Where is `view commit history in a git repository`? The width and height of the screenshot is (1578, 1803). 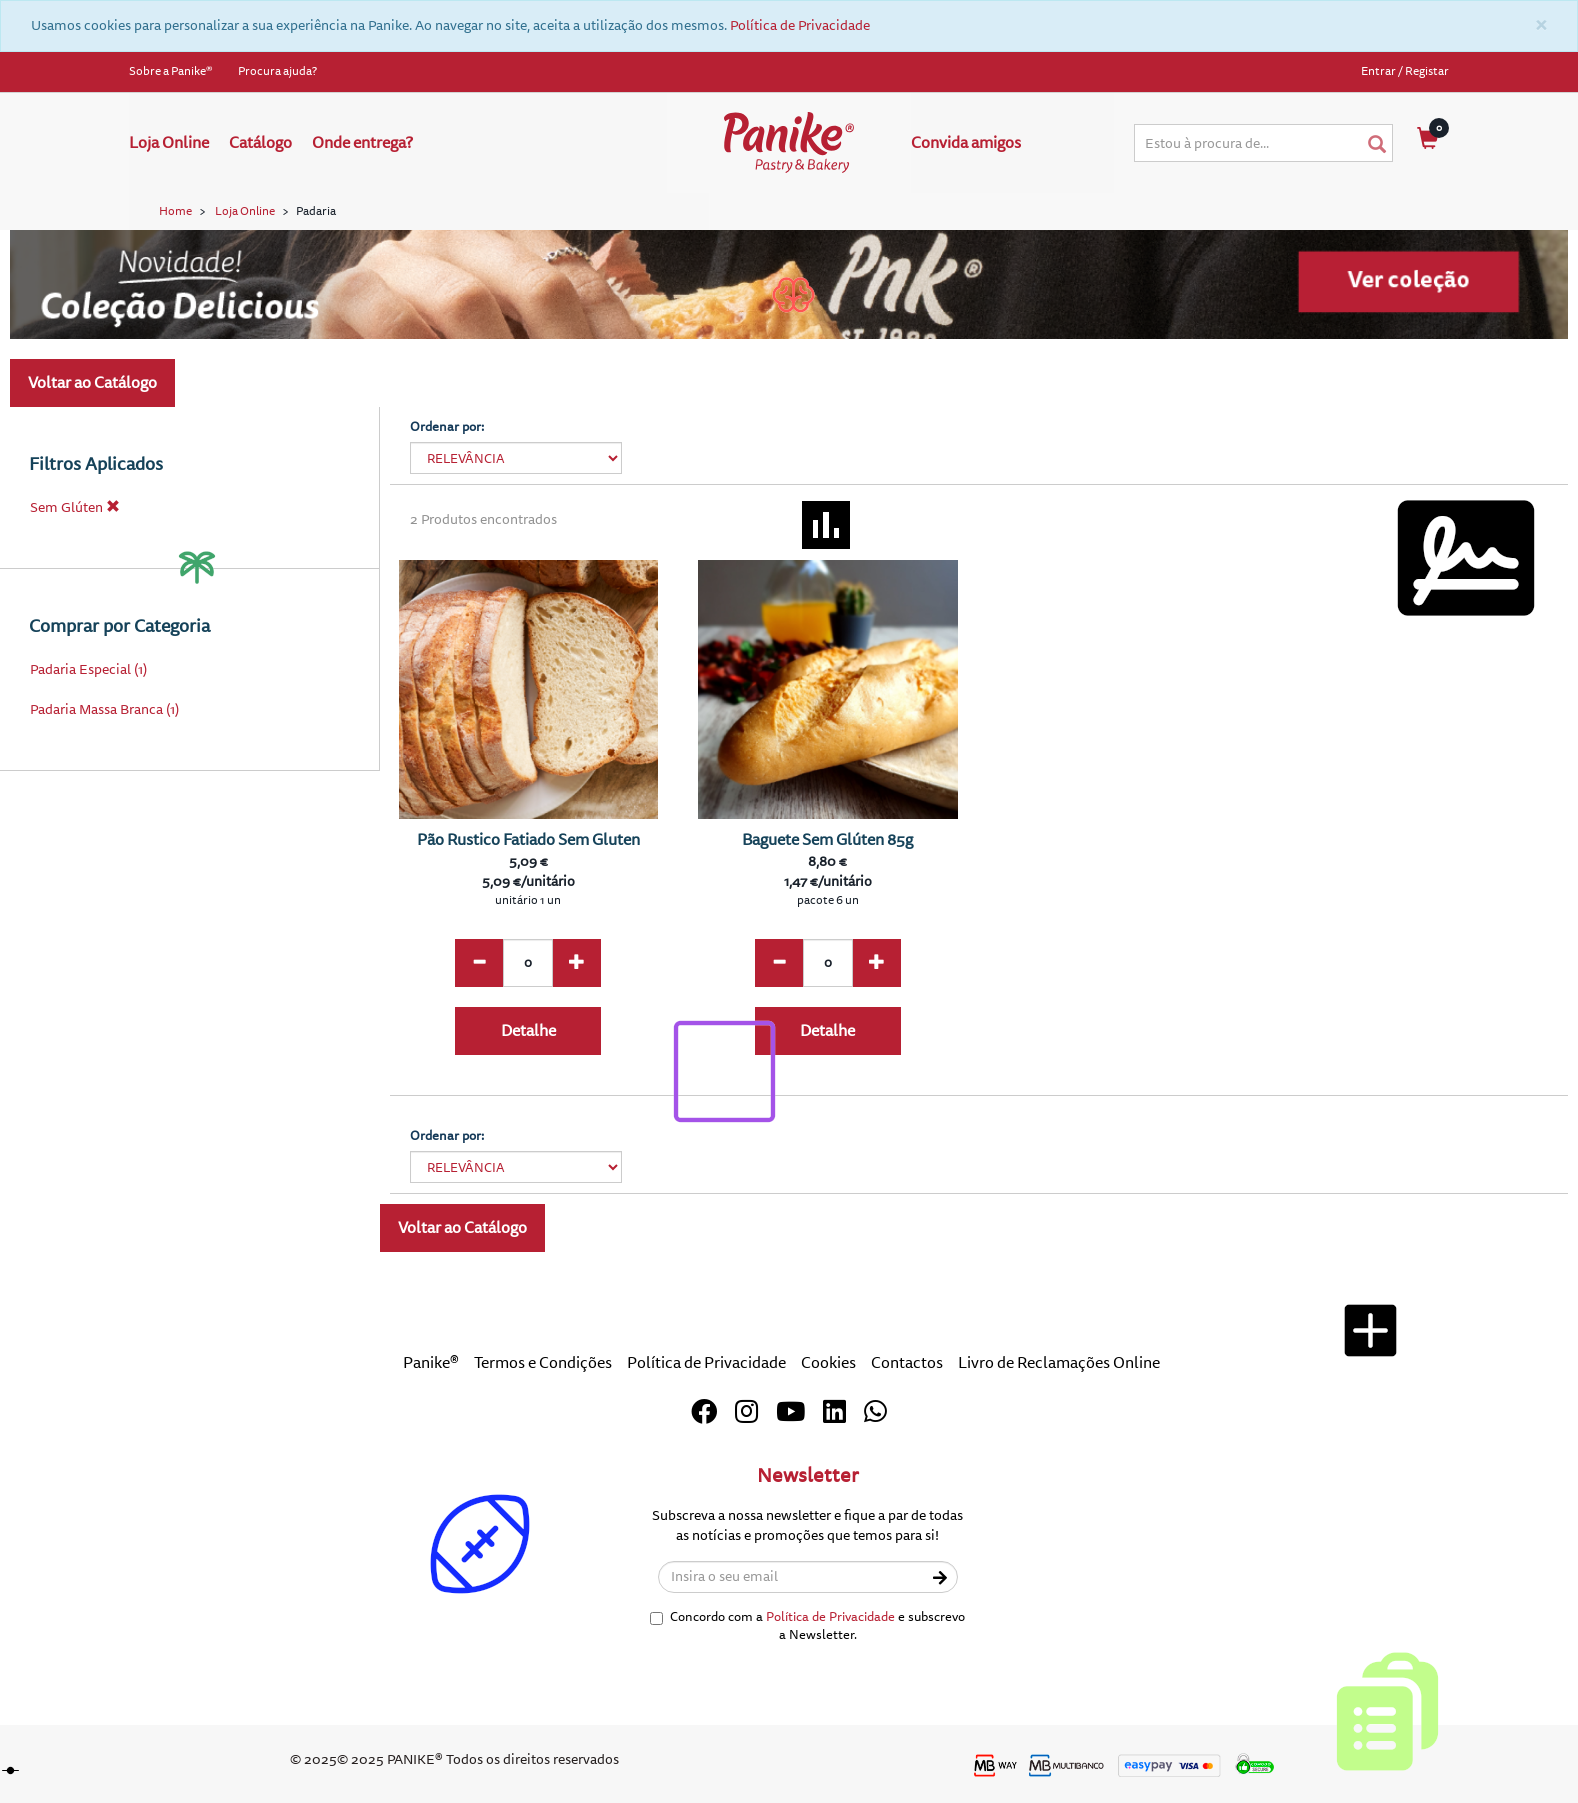 view commit history in a git repository is located at coordinates (10, 1770).